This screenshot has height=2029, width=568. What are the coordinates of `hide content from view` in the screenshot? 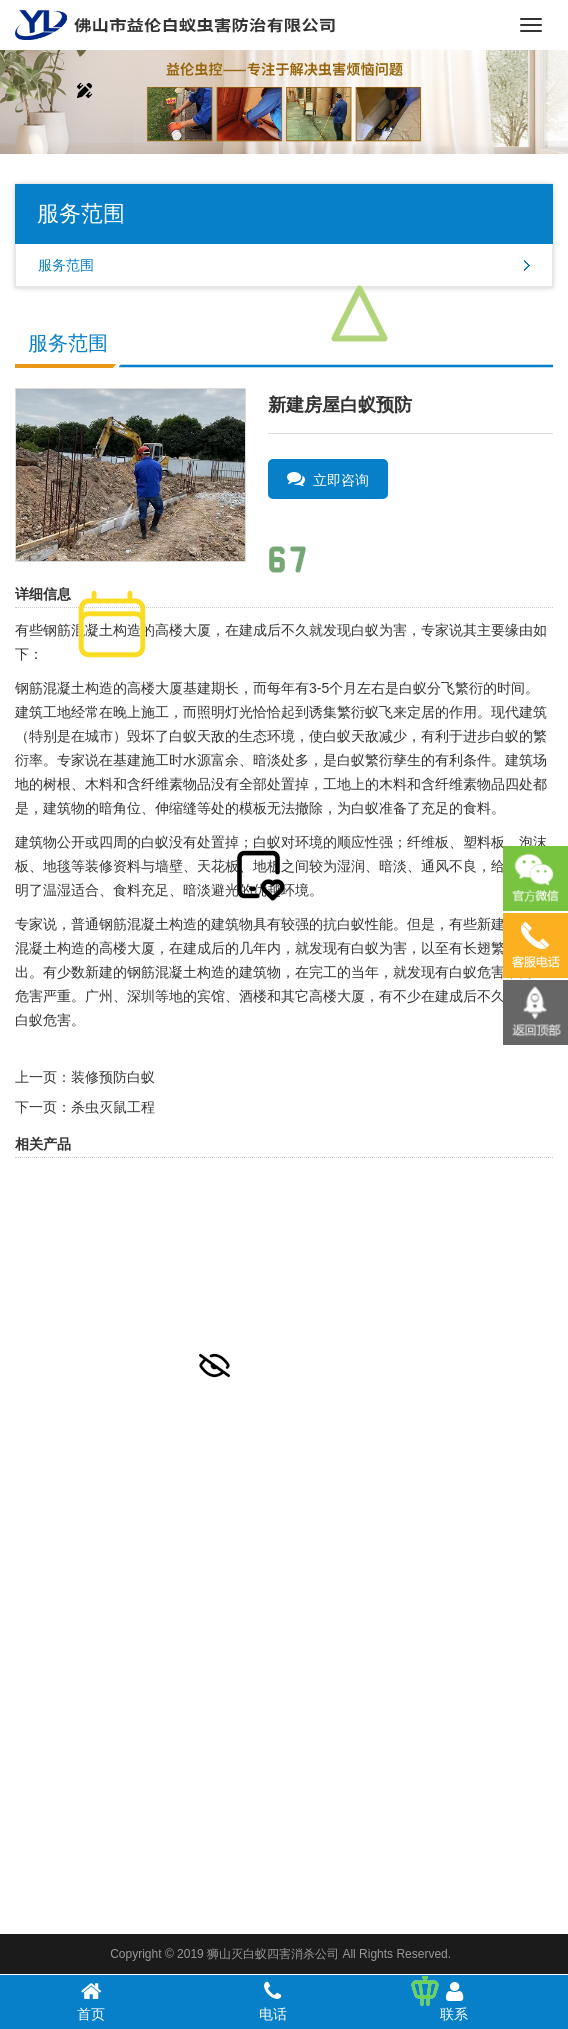 It's located at (214, 1365).